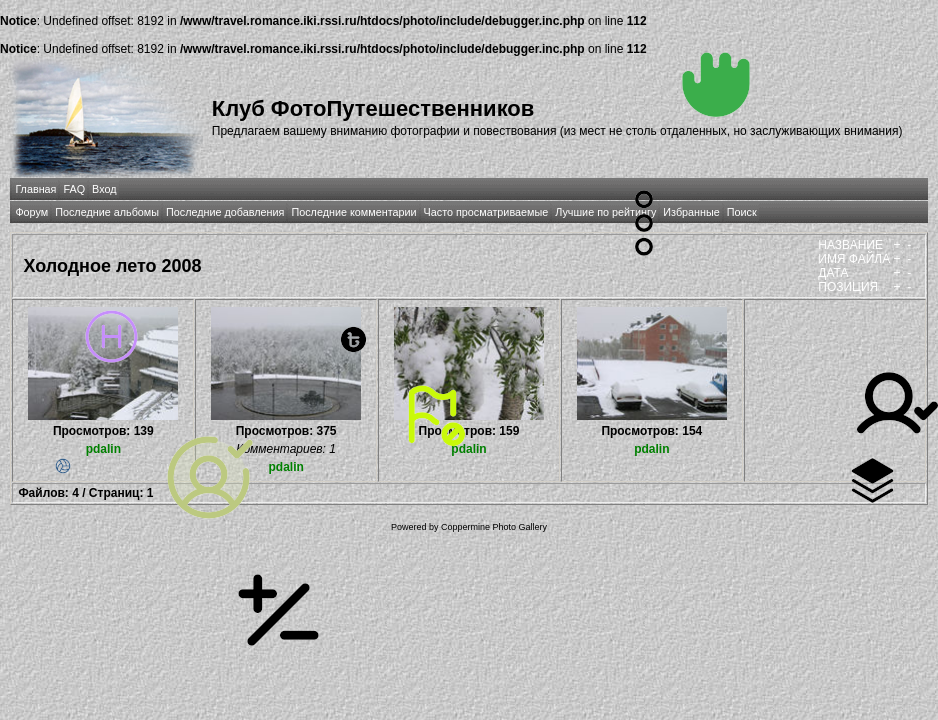 The image size is (938, 720). Describe the element at coordinates (644, 223) in the screenshot. I see `open more options menu` at that location.